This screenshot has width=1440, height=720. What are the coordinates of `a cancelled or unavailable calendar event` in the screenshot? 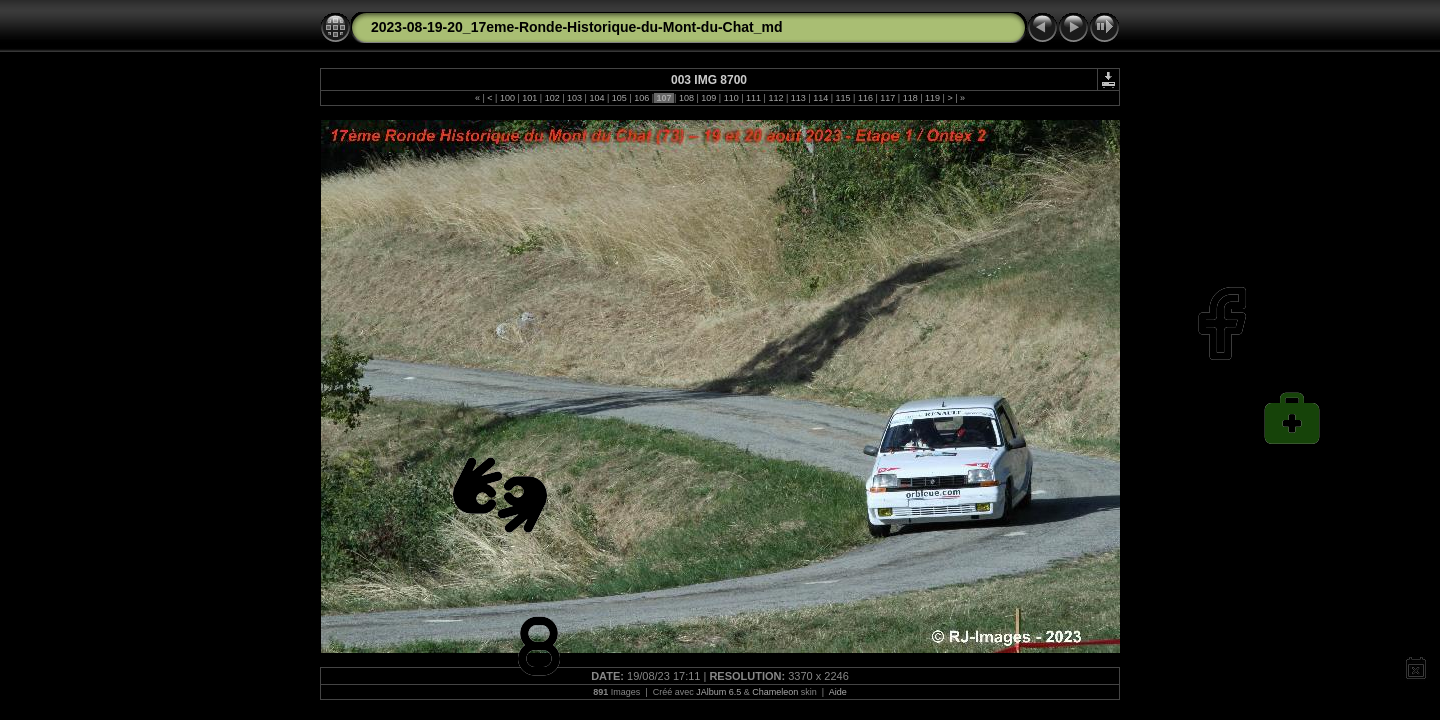 It's located at (1416, 669).